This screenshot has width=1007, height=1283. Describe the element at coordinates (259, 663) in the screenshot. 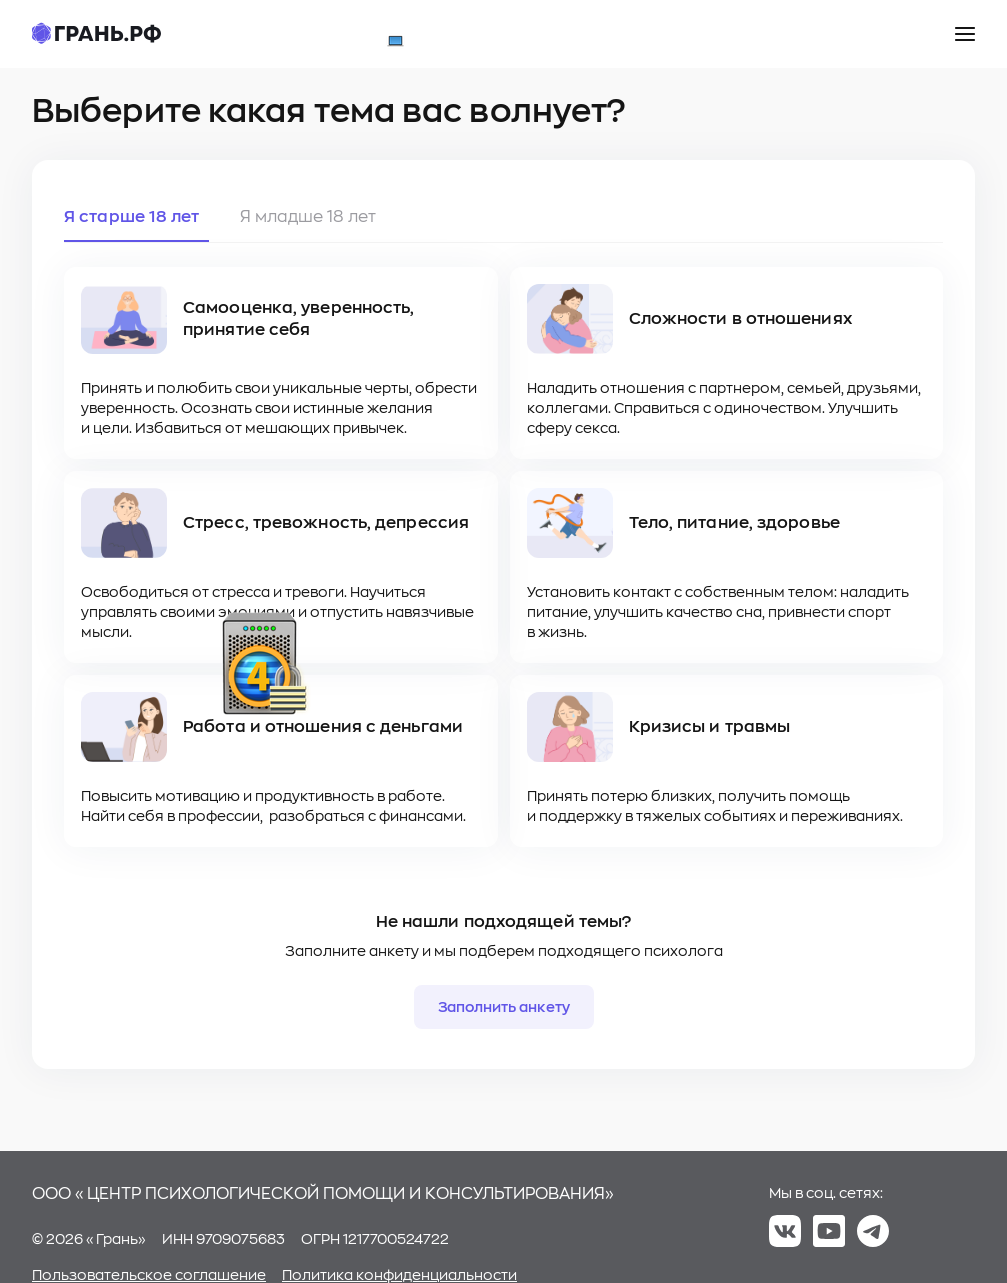

I see `locked RAID 4 storage array` at that location.